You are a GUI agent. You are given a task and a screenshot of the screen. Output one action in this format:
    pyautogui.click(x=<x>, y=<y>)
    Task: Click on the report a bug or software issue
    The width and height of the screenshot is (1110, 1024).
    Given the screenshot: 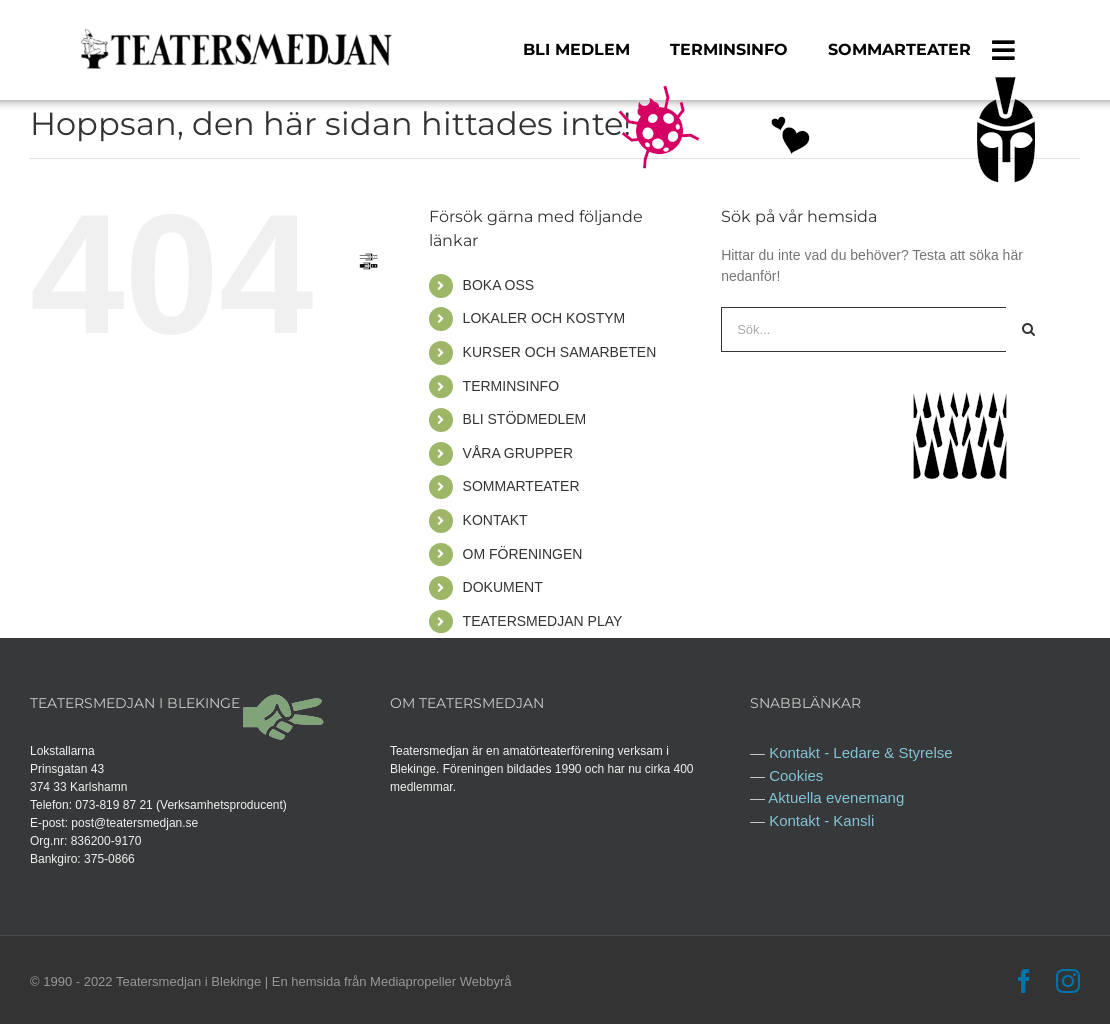 What is the action you would take?
    pyautogui.click(x=659, y=127)
    